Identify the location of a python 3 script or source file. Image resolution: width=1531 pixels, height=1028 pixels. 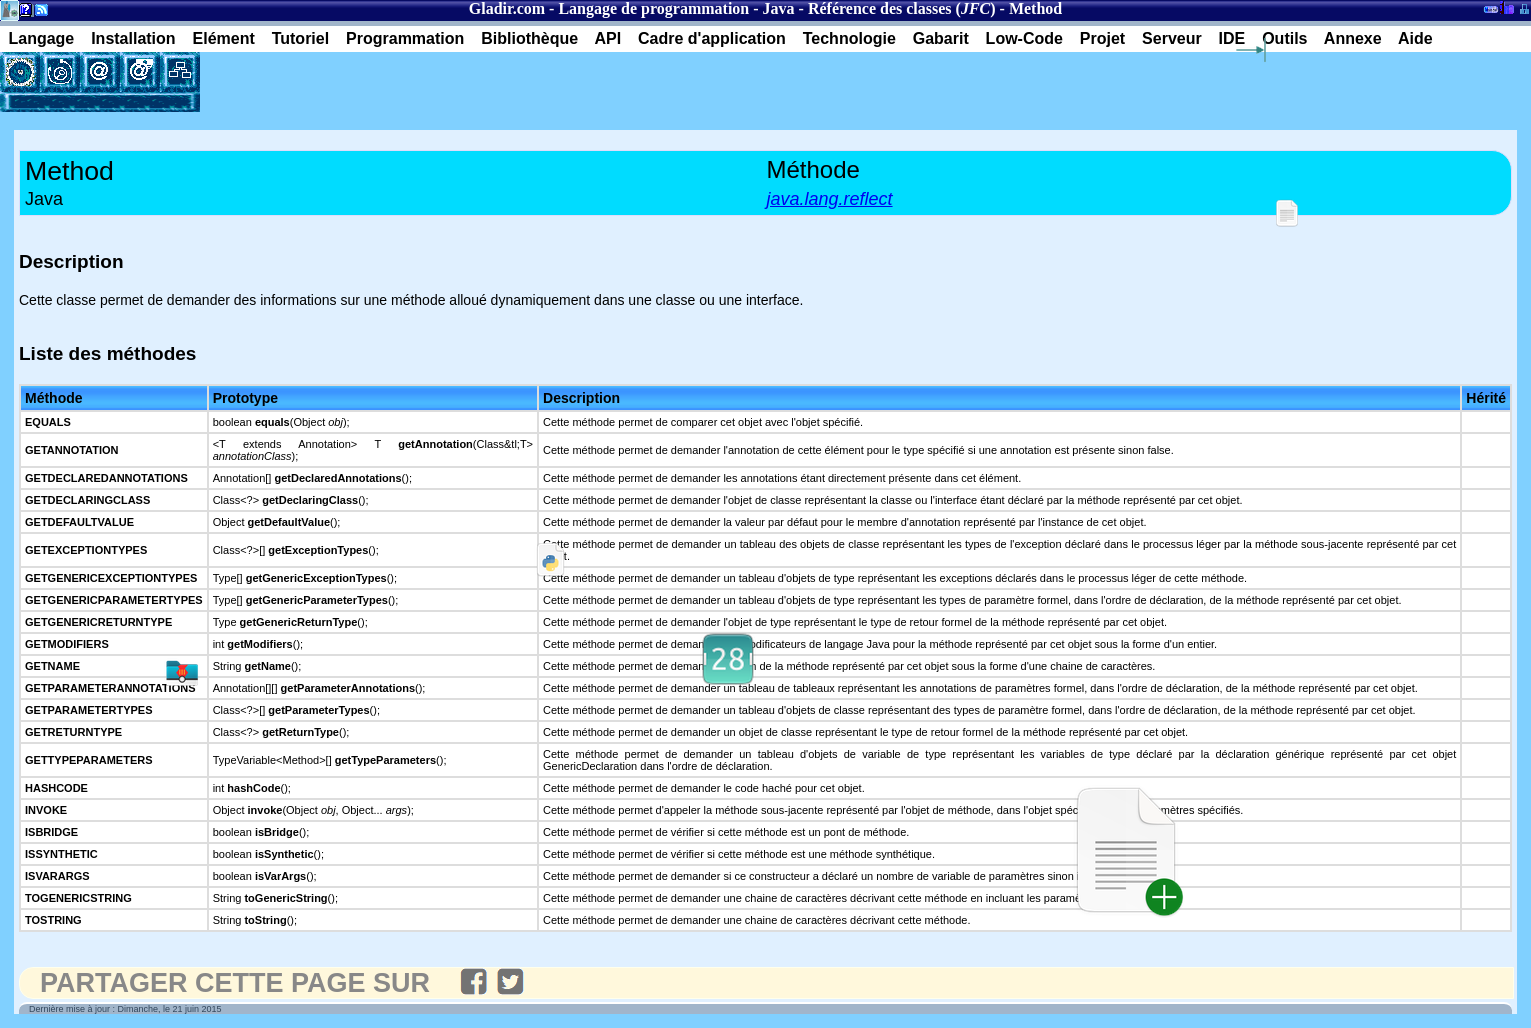
(550, 559).